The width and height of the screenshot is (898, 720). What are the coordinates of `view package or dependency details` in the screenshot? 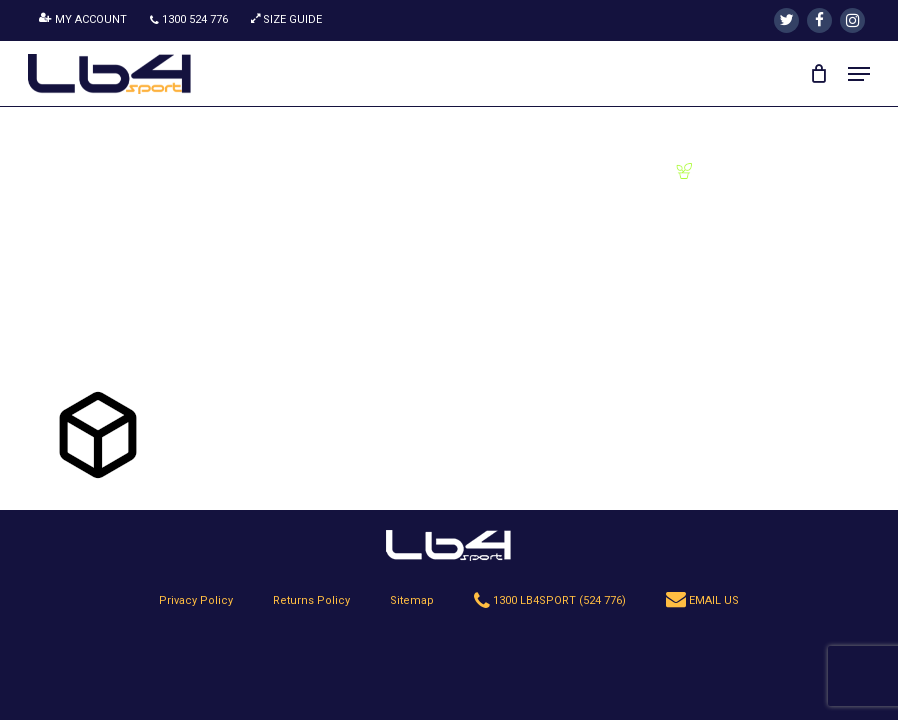 It's located at (98, 435).